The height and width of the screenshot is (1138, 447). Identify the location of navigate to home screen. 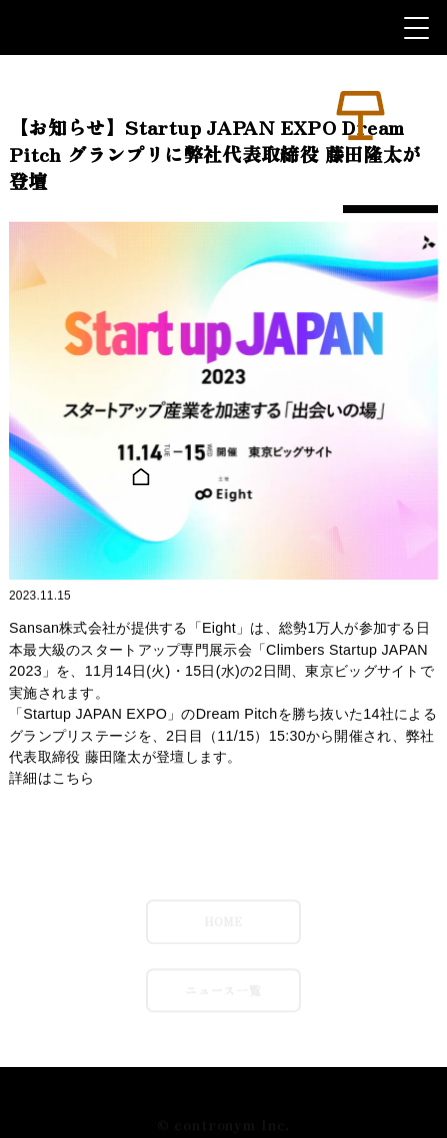
(141, 477).